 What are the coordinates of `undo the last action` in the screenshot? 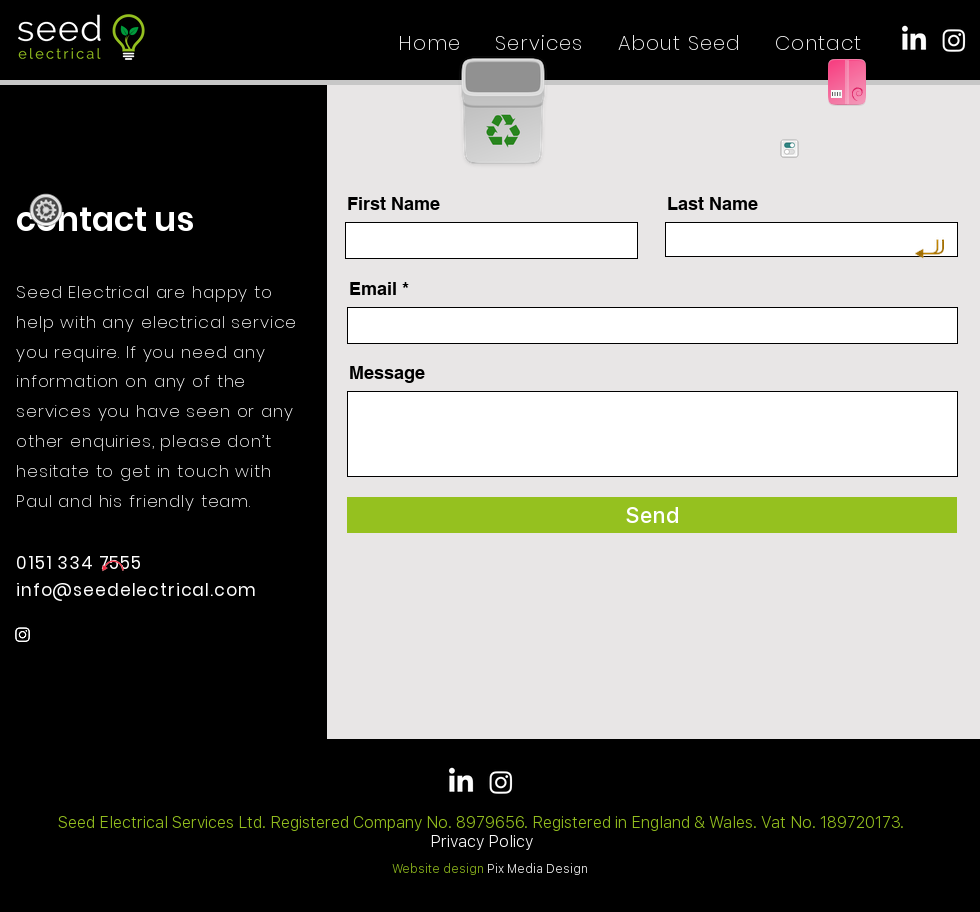 It's located at (113, 565).